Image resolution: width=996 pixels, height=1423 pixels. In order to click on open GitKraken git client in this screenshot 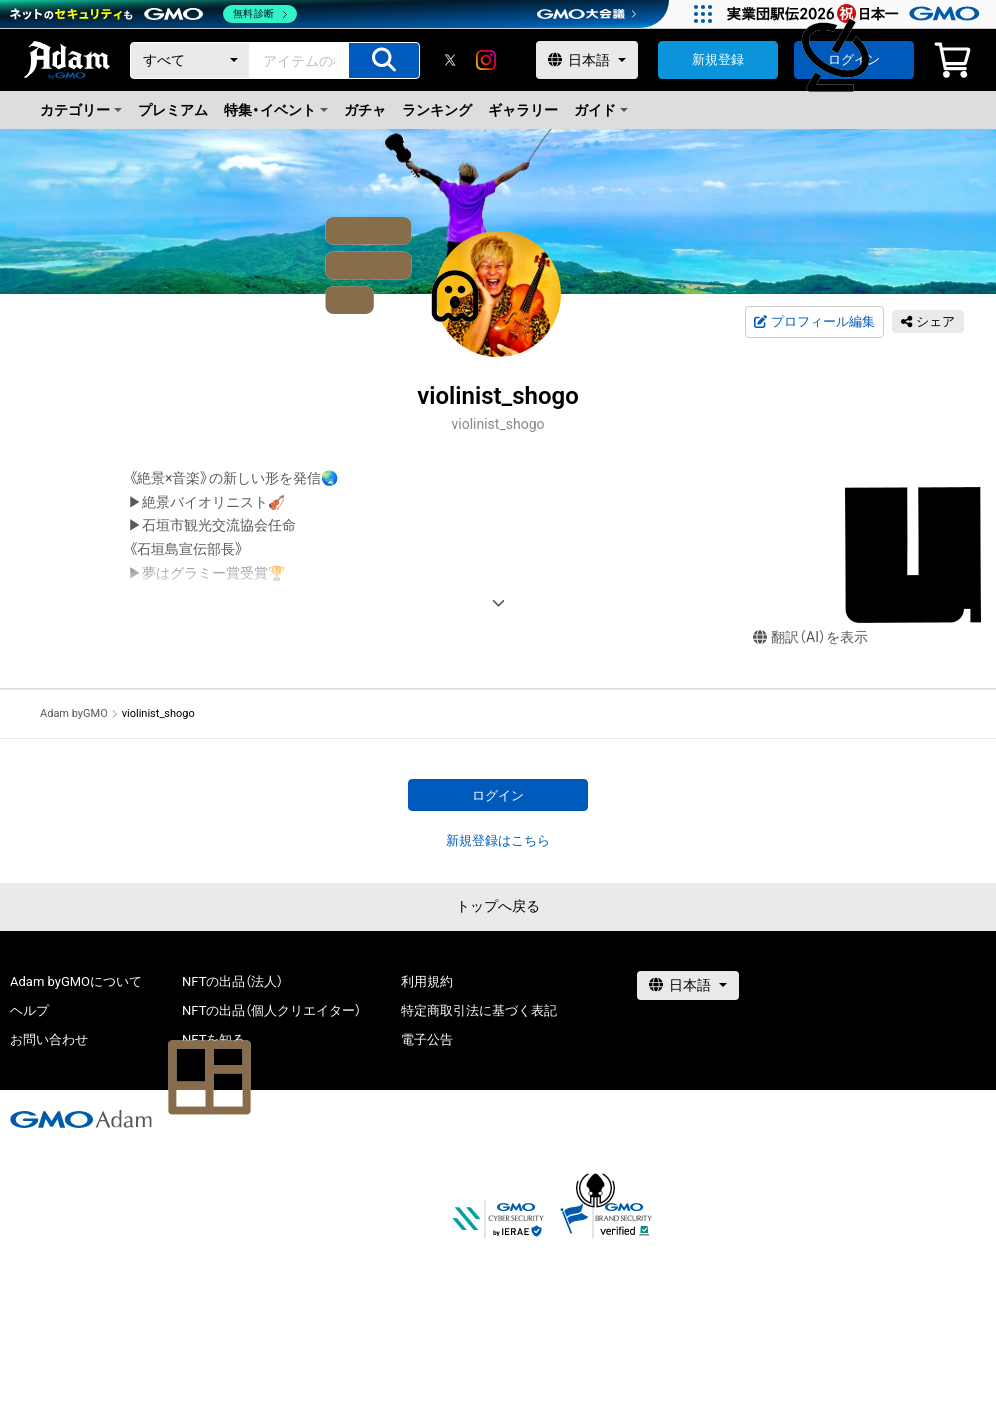, I will do `click(595, 1190)`.